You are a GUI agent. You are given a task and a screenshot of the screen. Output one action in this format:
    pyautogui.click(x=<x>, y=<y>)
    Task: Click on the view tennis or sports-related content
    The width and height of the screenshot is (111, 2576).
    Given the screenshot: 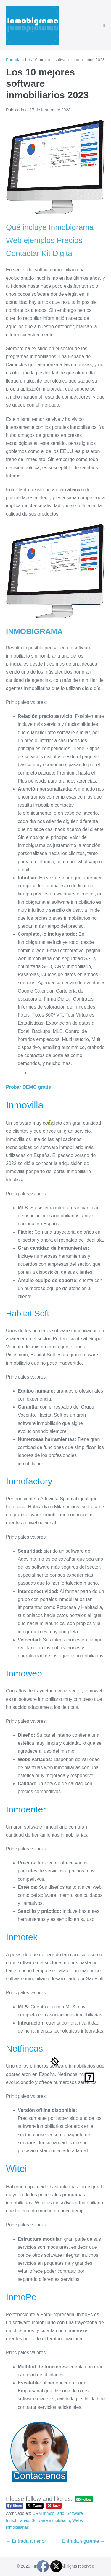 What is the action you would take?
    pyautogui.click(x=50, y=1123)
    